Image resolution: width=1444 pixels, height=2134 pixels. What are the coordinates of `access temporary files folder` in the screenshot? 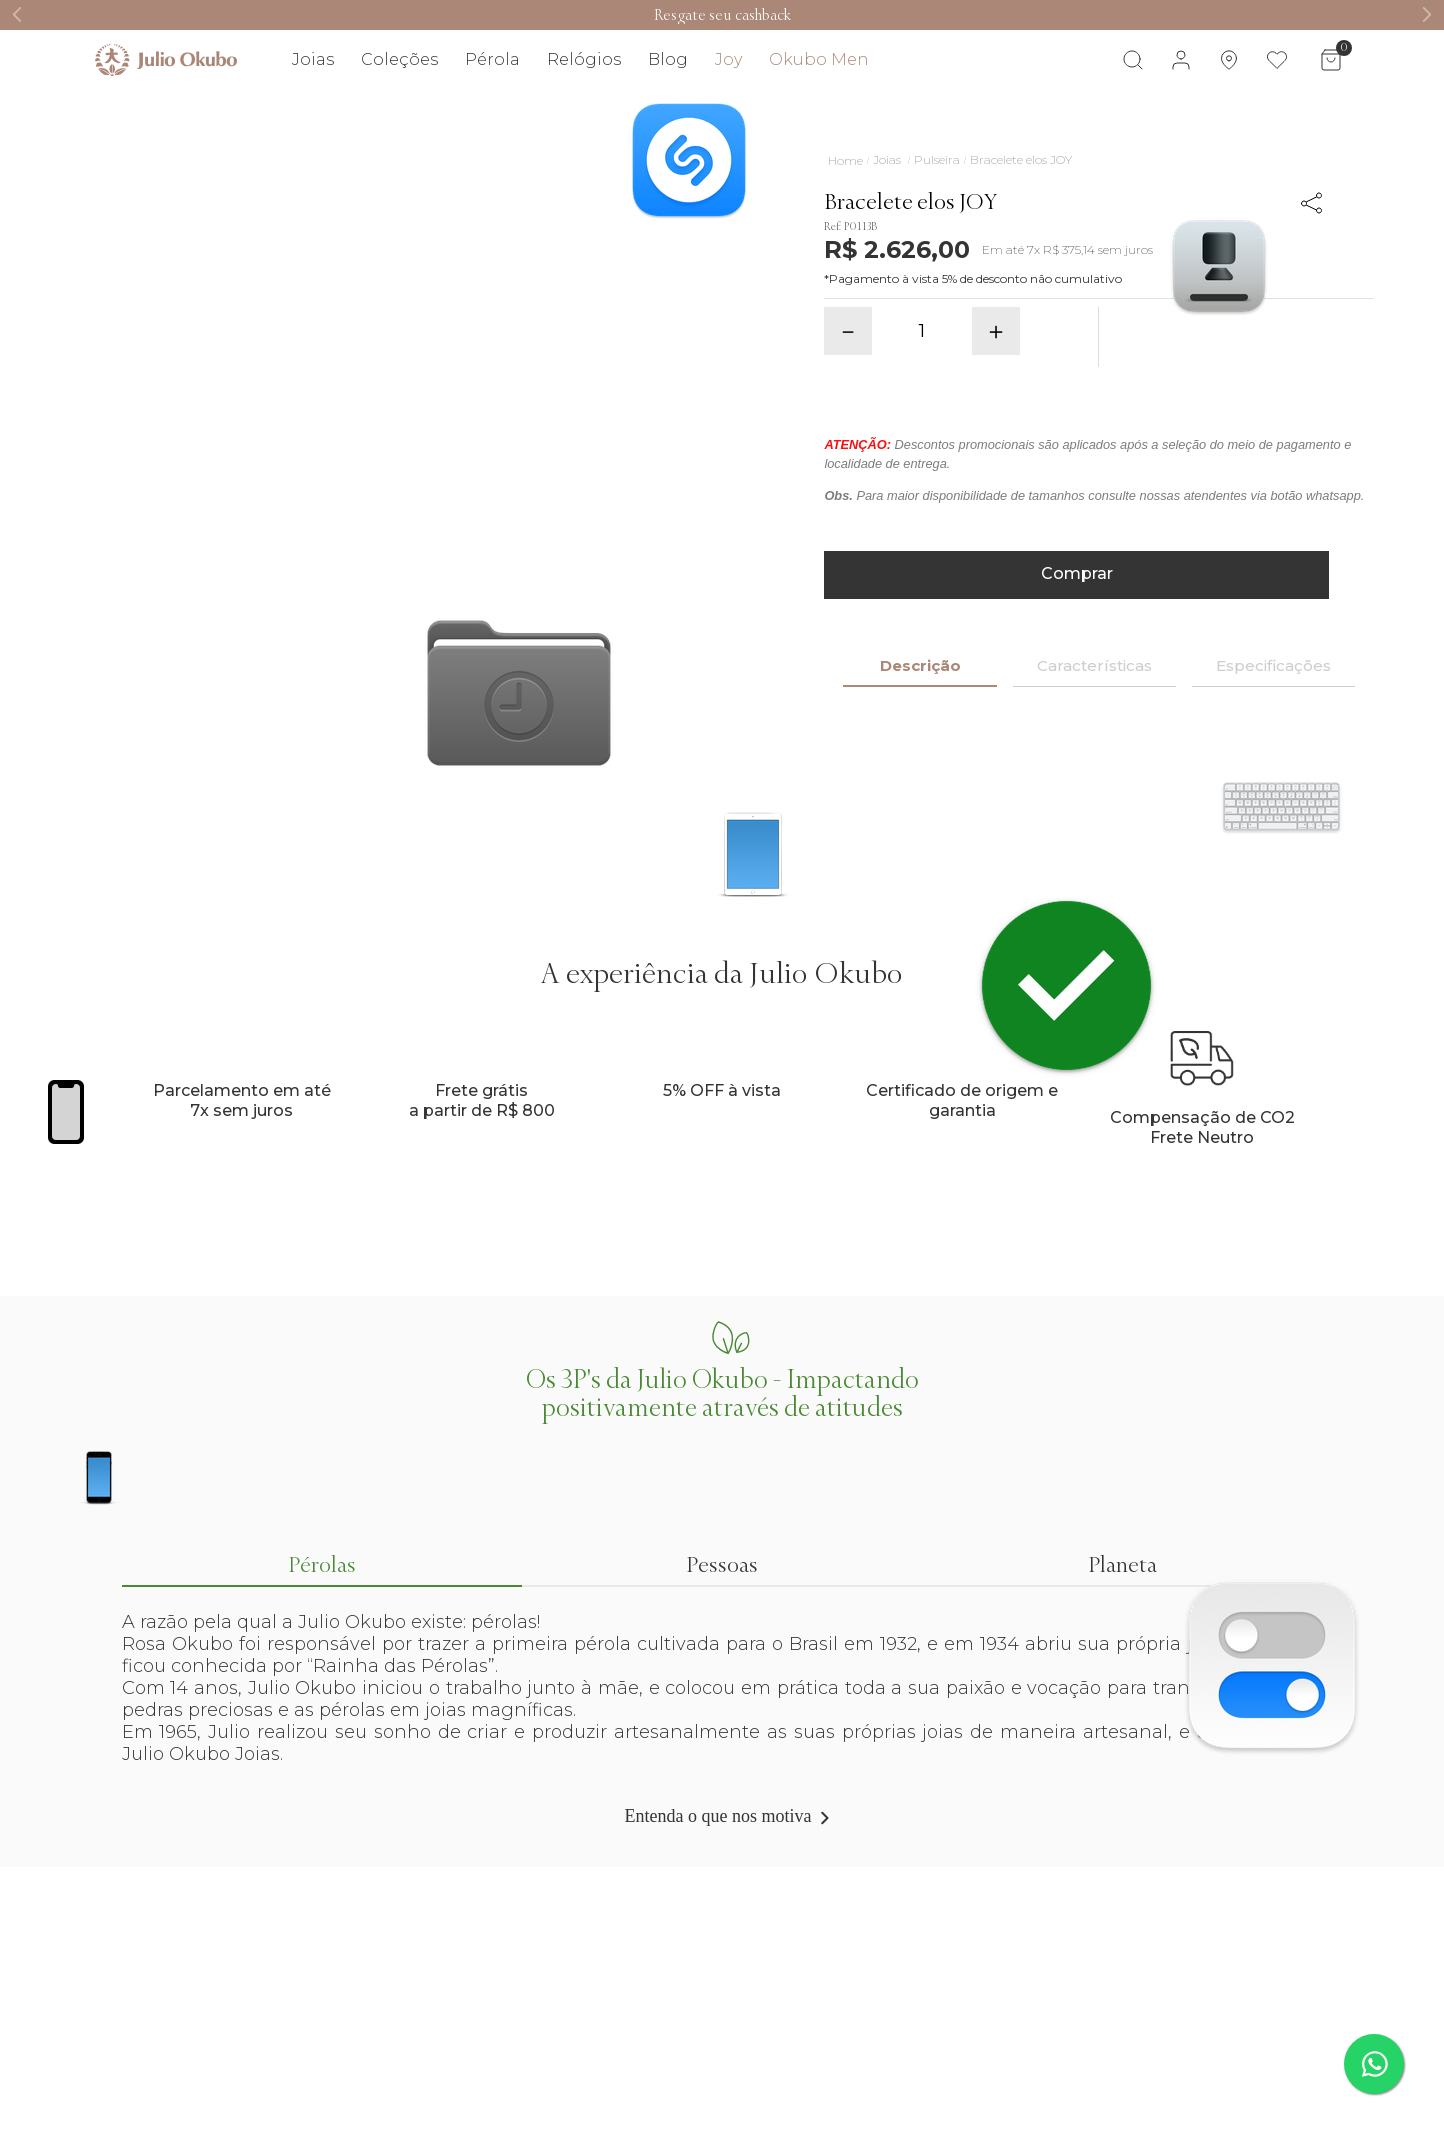 It's located at (519, 693).